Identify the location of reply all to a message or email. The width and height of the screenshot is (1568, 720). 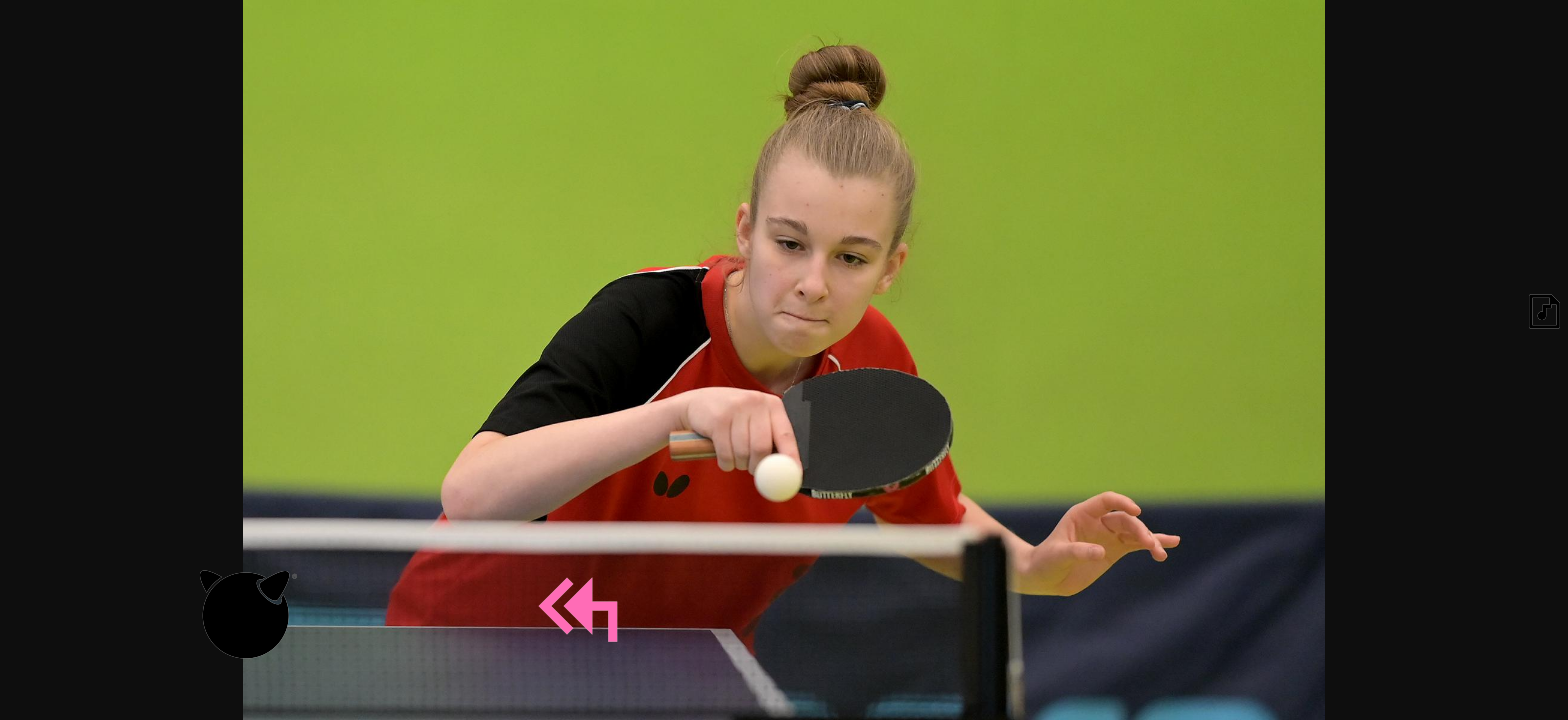
(581, 610).